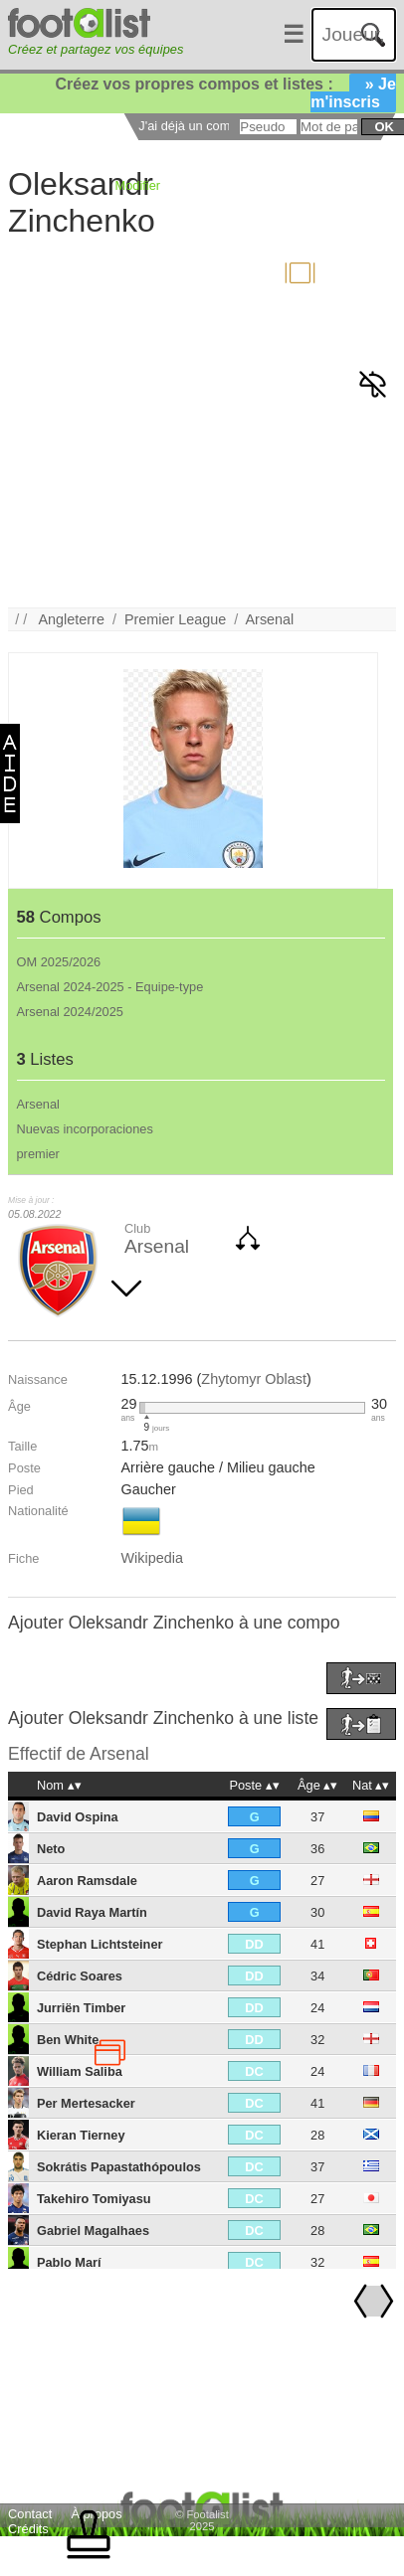 The image size is (404, 2576). What do you see at coordinates (300, 272) in the screenshot?
I see `start a slideshow presentation` at bounding box center [300, 272].